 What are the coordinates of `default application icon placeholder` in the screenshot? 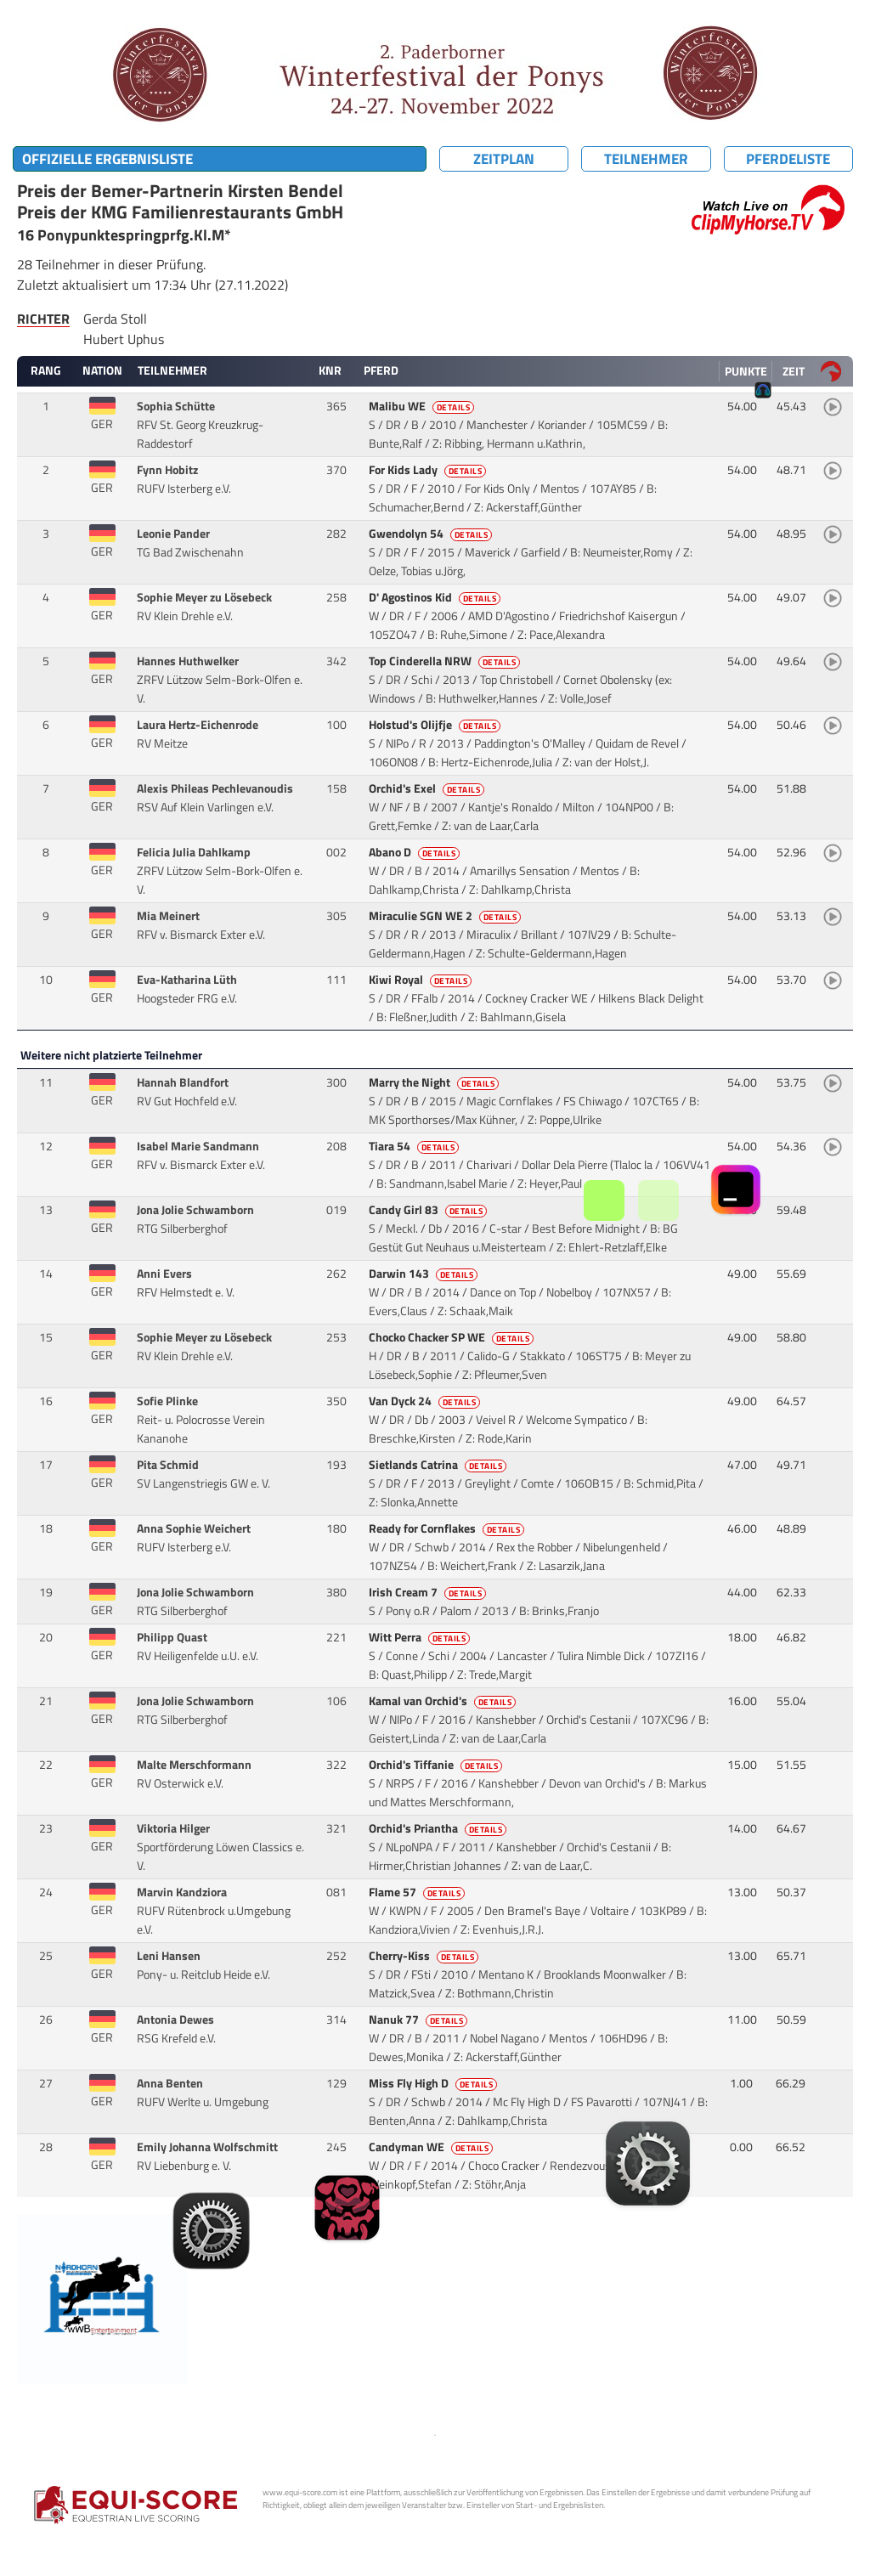 It's located at (647, 2163).